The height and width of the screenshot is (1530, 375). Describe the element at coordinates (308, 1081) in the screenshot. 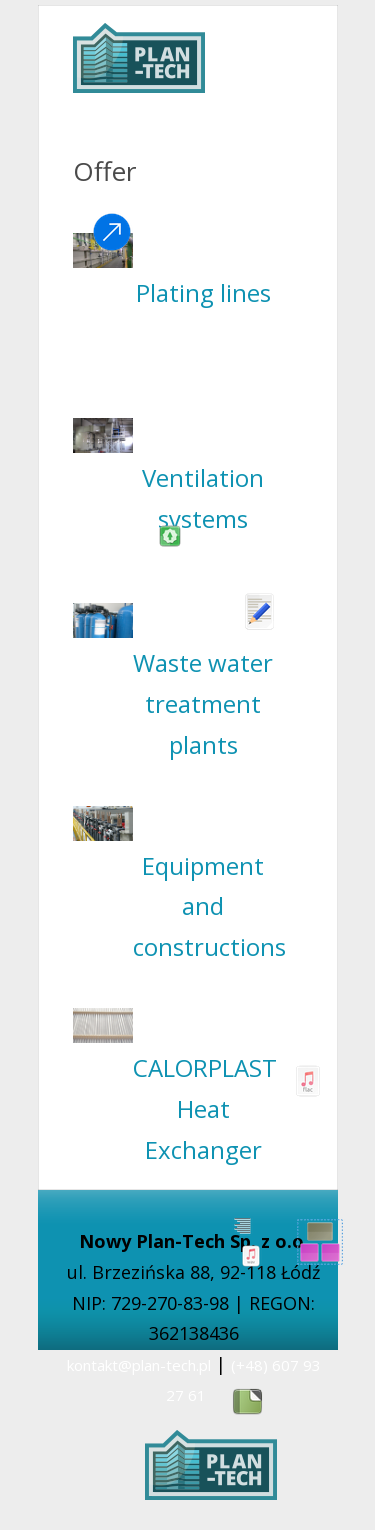

I see `a FLAC audio file` at that location.